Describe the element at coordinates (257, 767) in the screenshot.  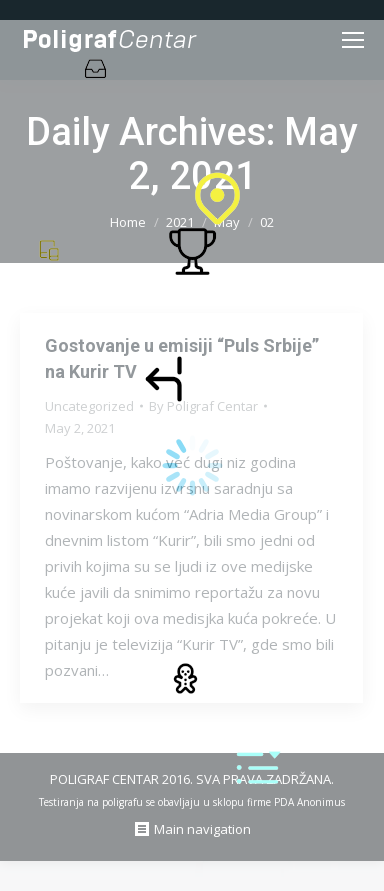
I see `select multiple items from a list` at that location.